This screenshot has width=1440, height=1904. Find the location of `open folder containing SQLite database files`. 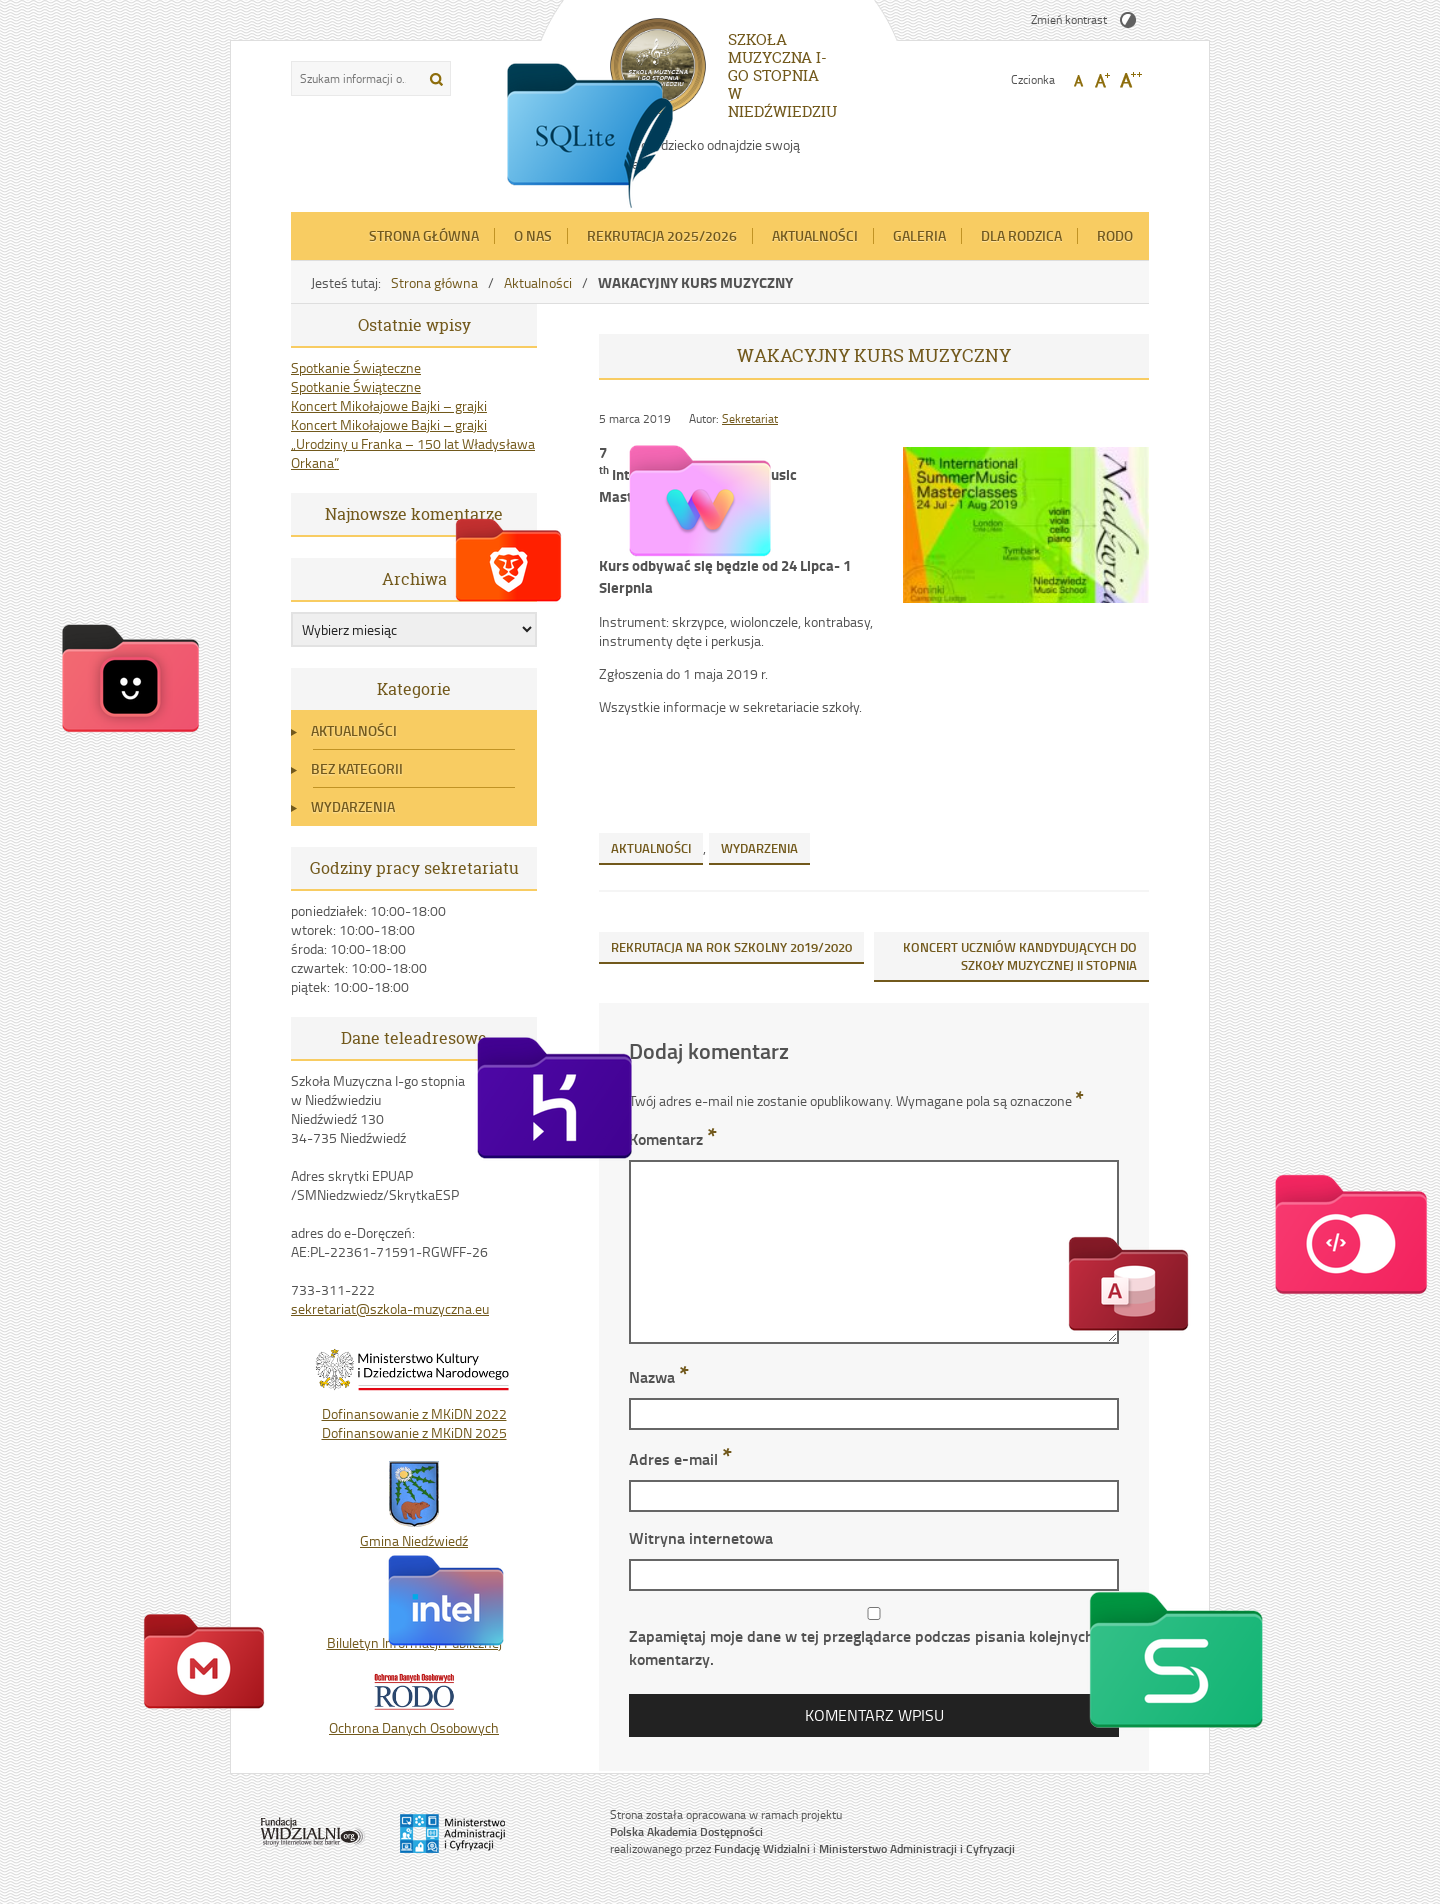

open folder containing SQLite database files is located at coordinates (584, 128).